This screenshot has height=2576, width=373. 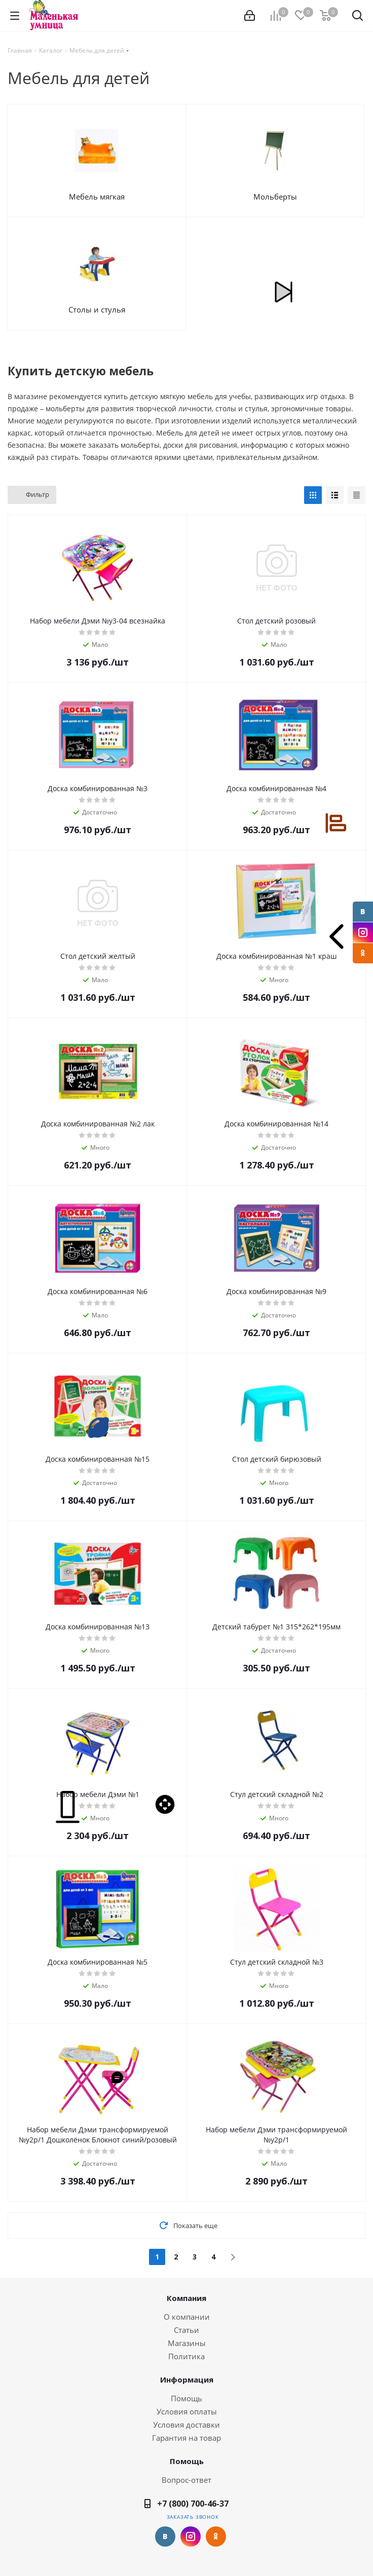 What do you see at coordinates (131, 1048) in the screenshot?
I see `run batch predictions or bulk processing` at bounding box center [131, 1048].